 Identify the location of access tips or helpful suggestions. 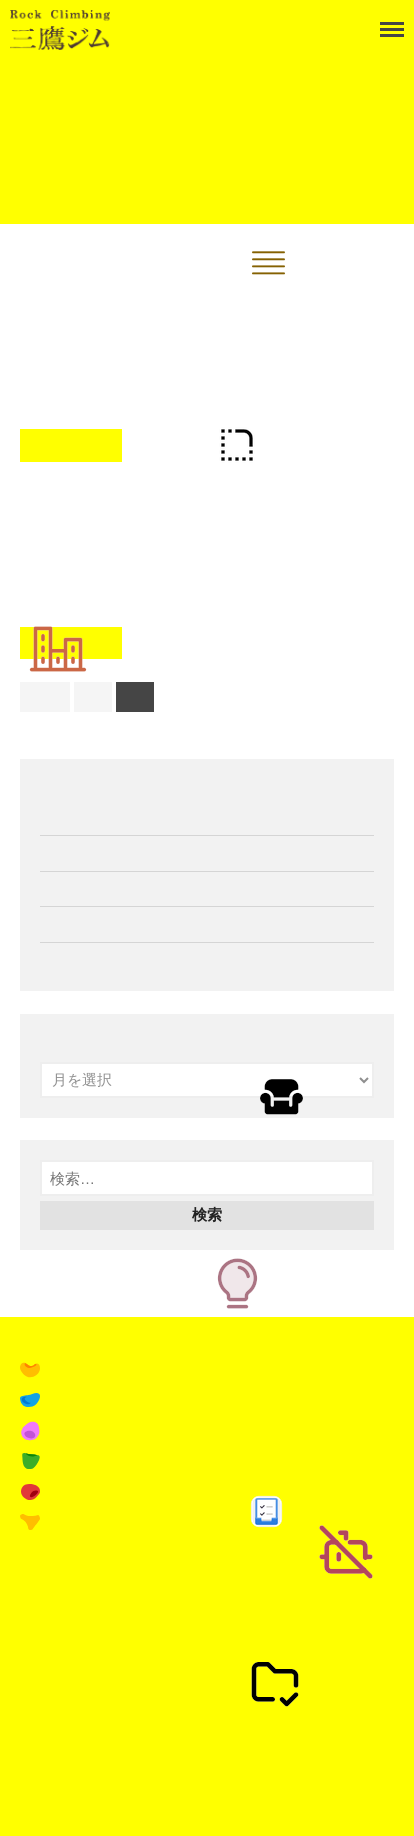
(237, 1283).